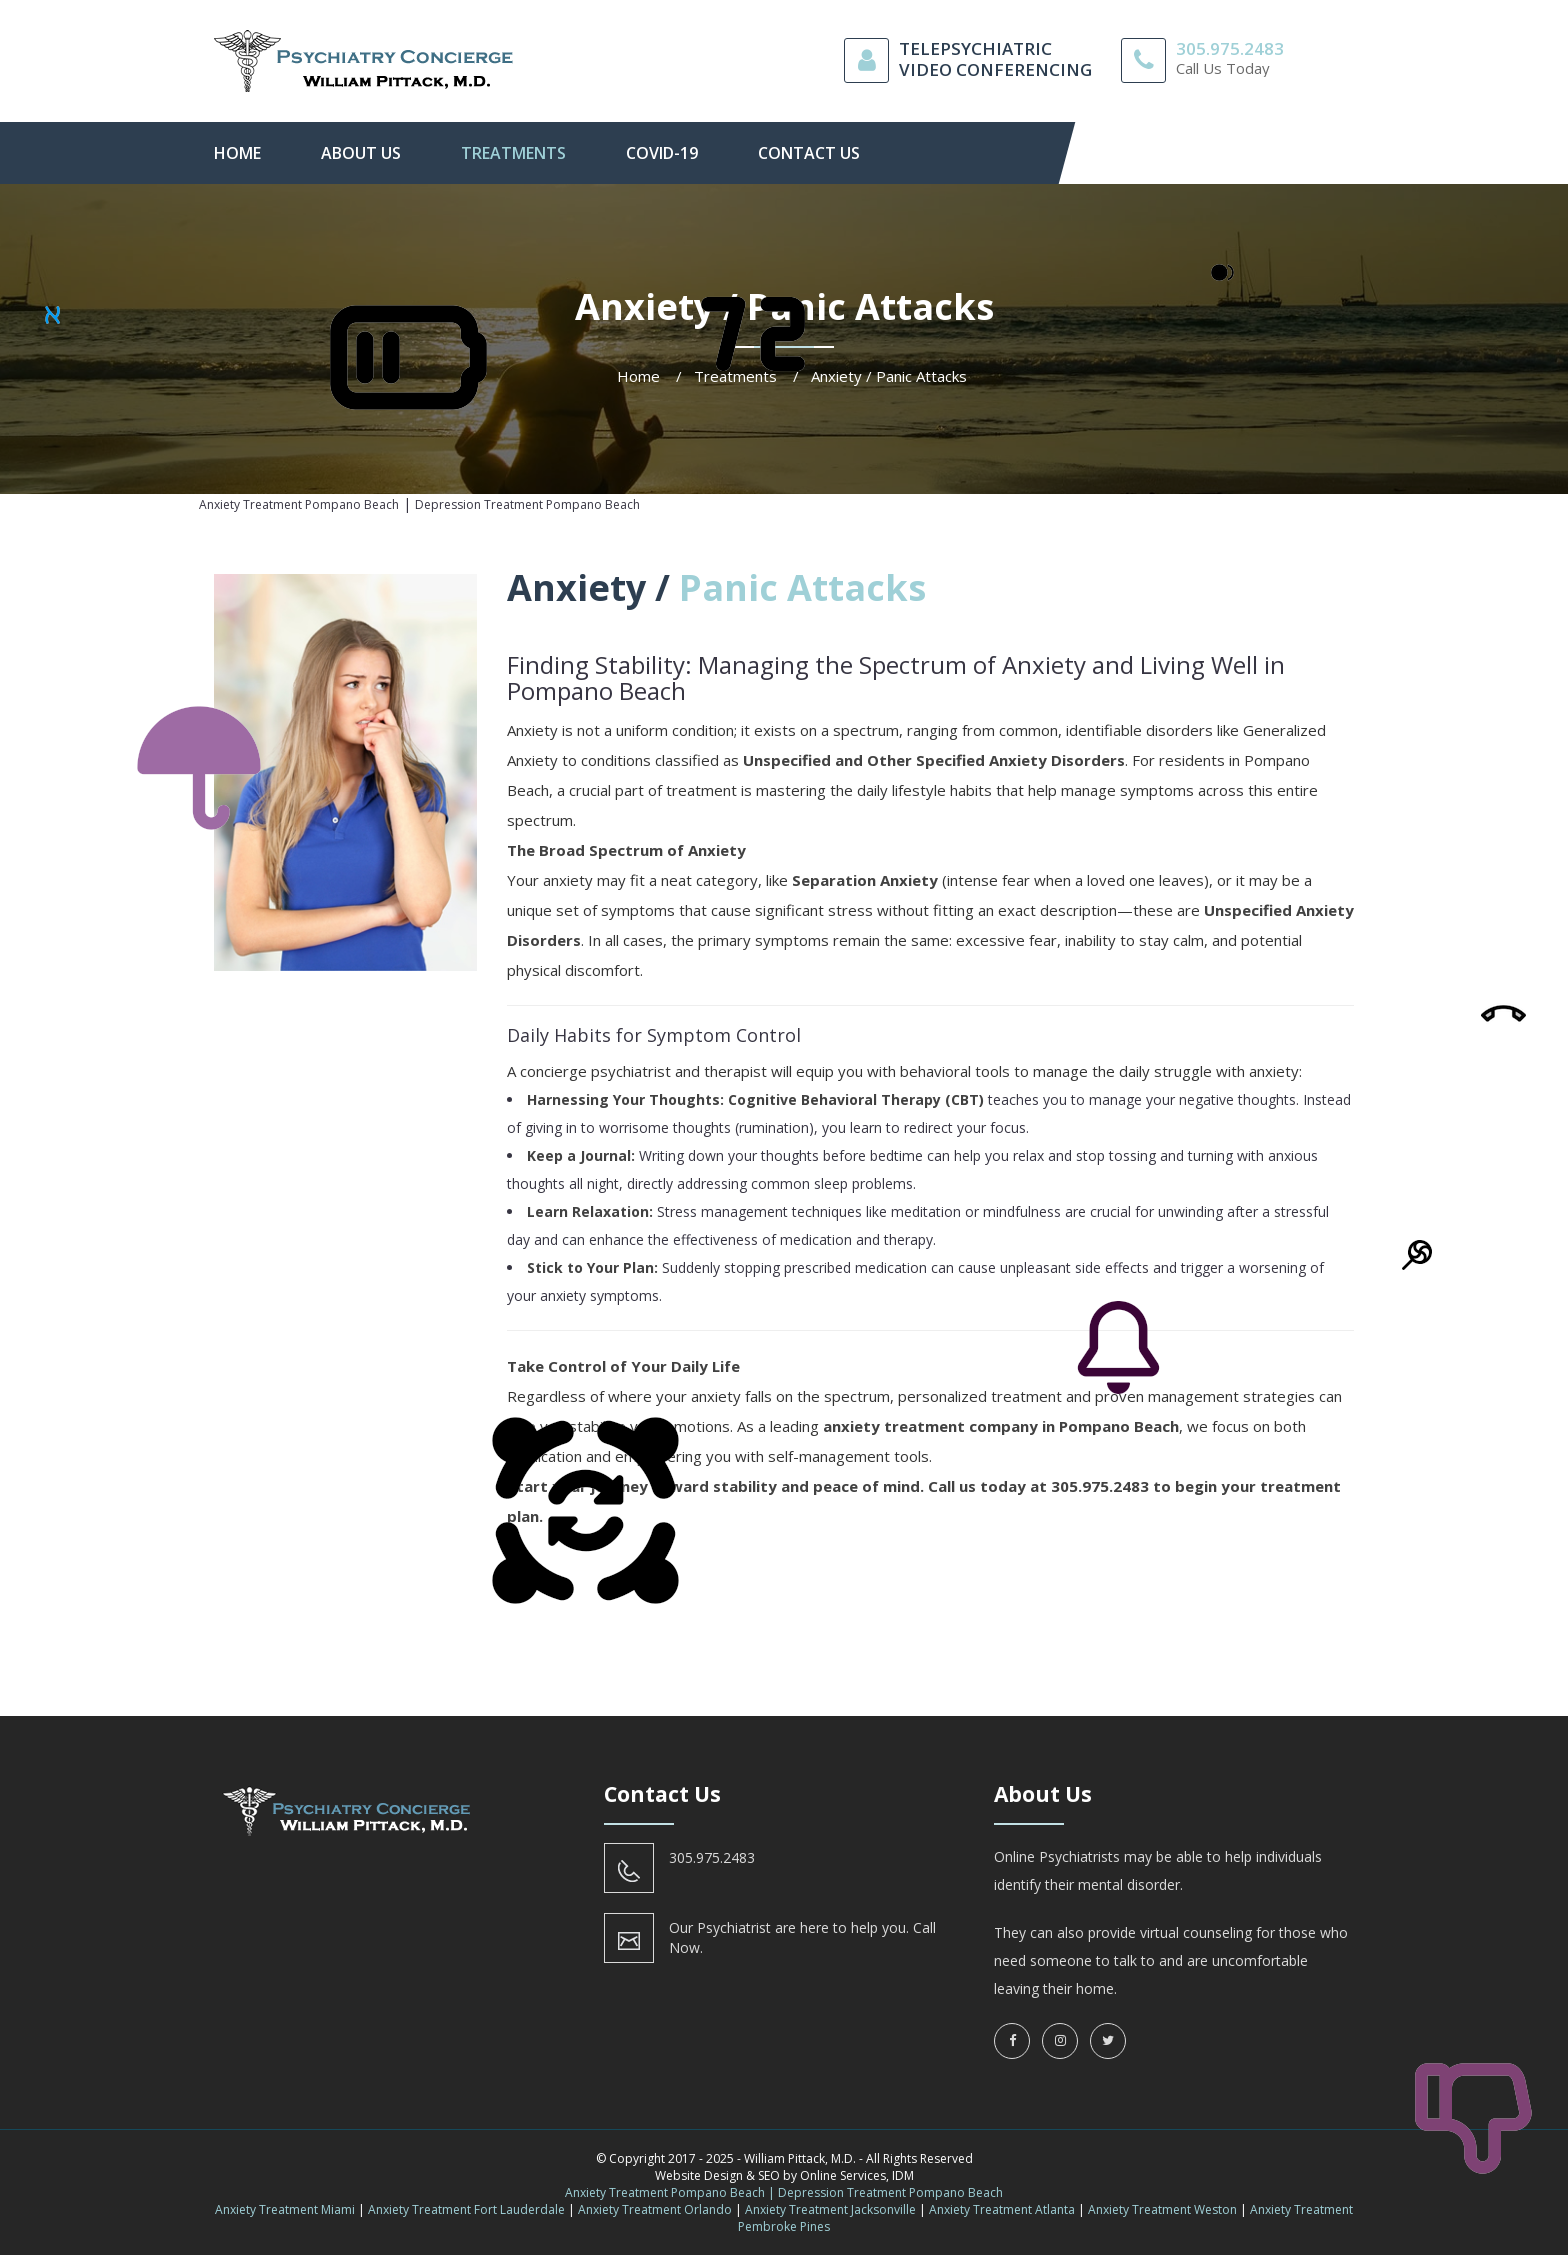 Image resolution: width=1568 pixels, height=2255 pixels. What do you see at coordinates (1476, 2118) in the screenshot?
I see `dislike or downvote content` at bounding box center [1476, 2118].